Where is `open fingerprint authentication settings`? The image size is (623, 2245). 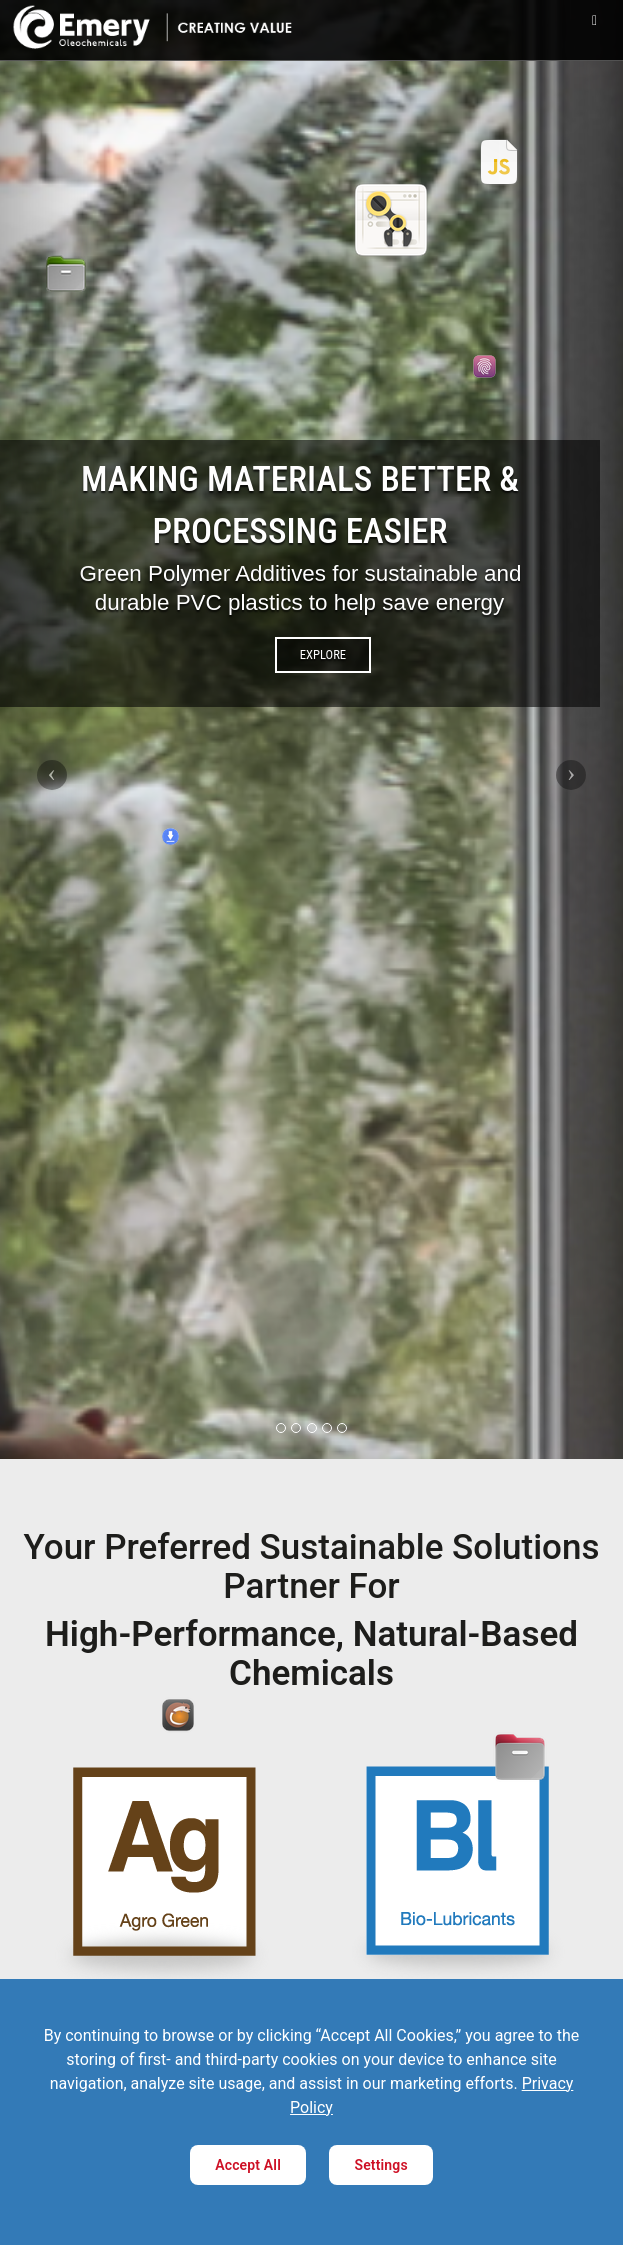
open fingerprint authentication settings is located at coordinates (484, 366).